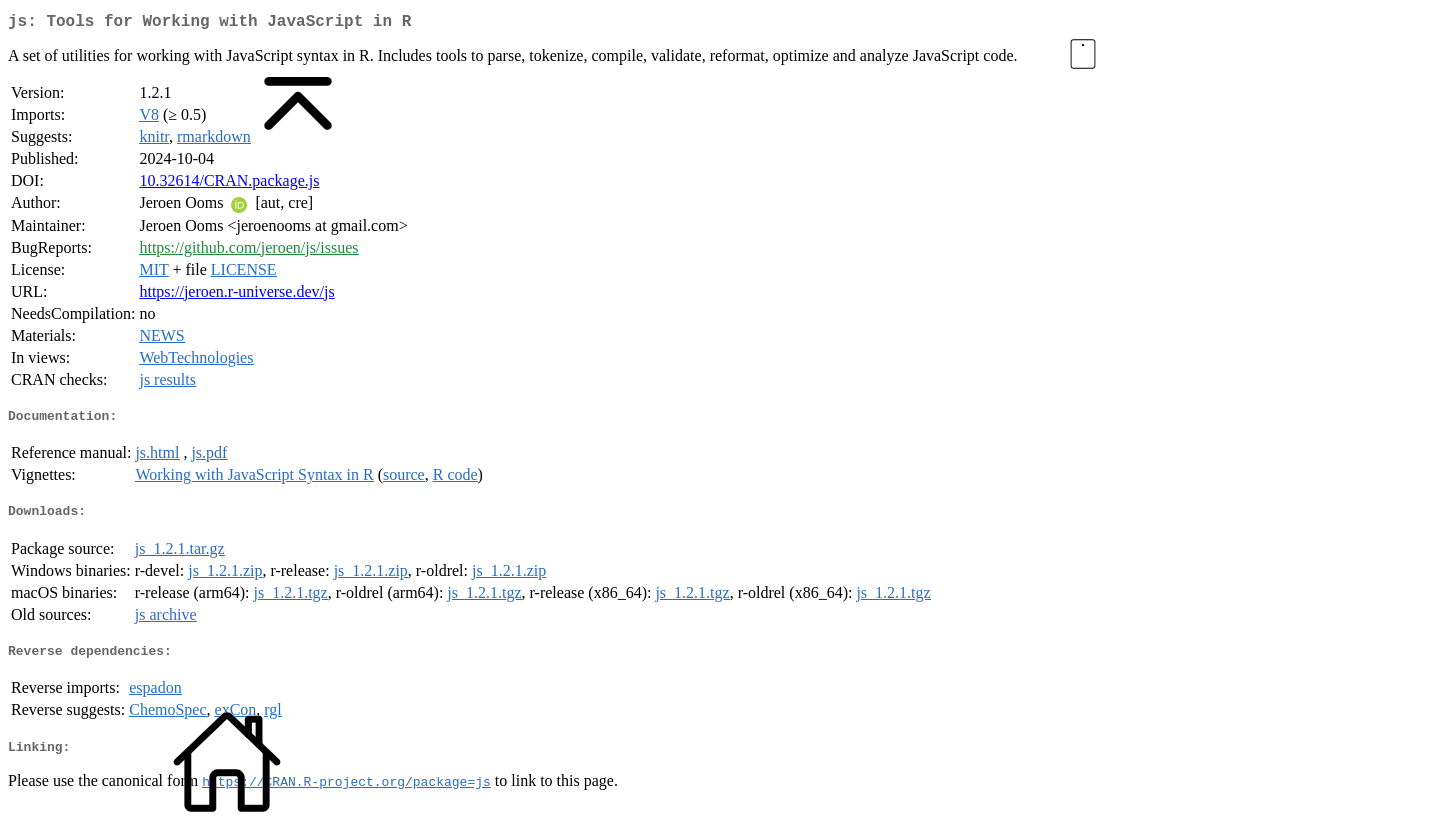  I want to click on collapse or minimize a section, so click(298, 102).